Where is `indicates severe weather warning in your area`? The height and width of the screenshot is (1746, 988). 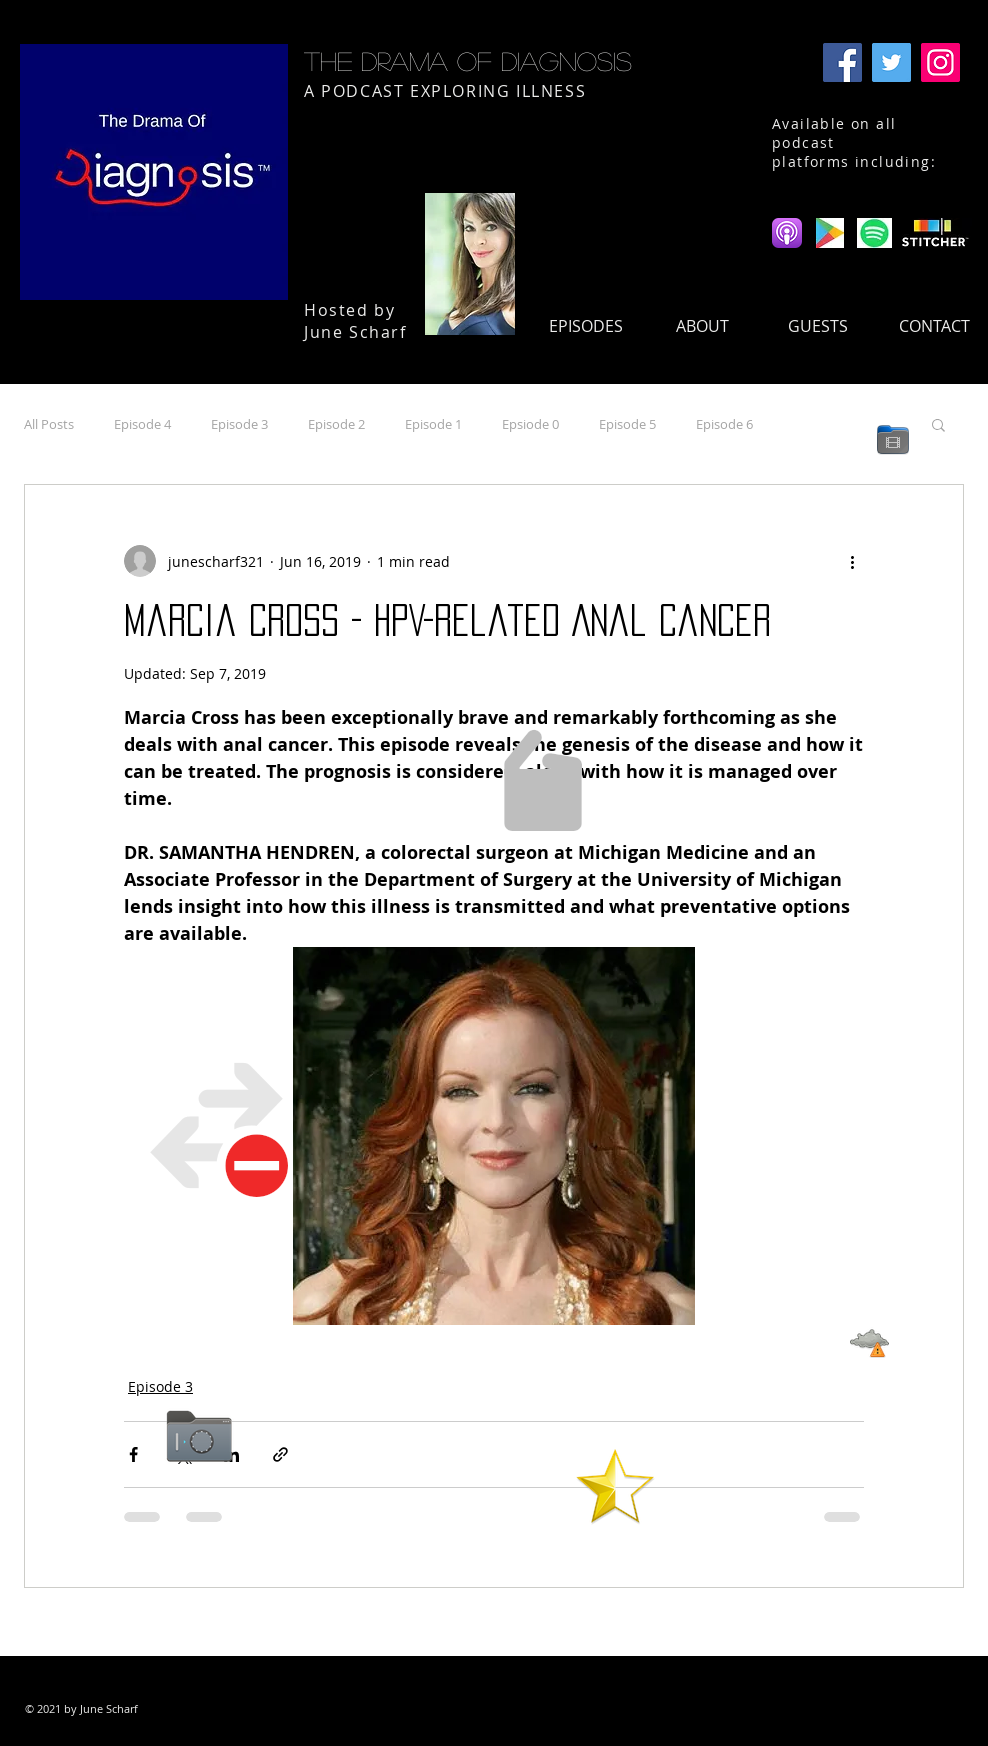 indicates severe weather warning in your area is located at coordinates (869, 1341).